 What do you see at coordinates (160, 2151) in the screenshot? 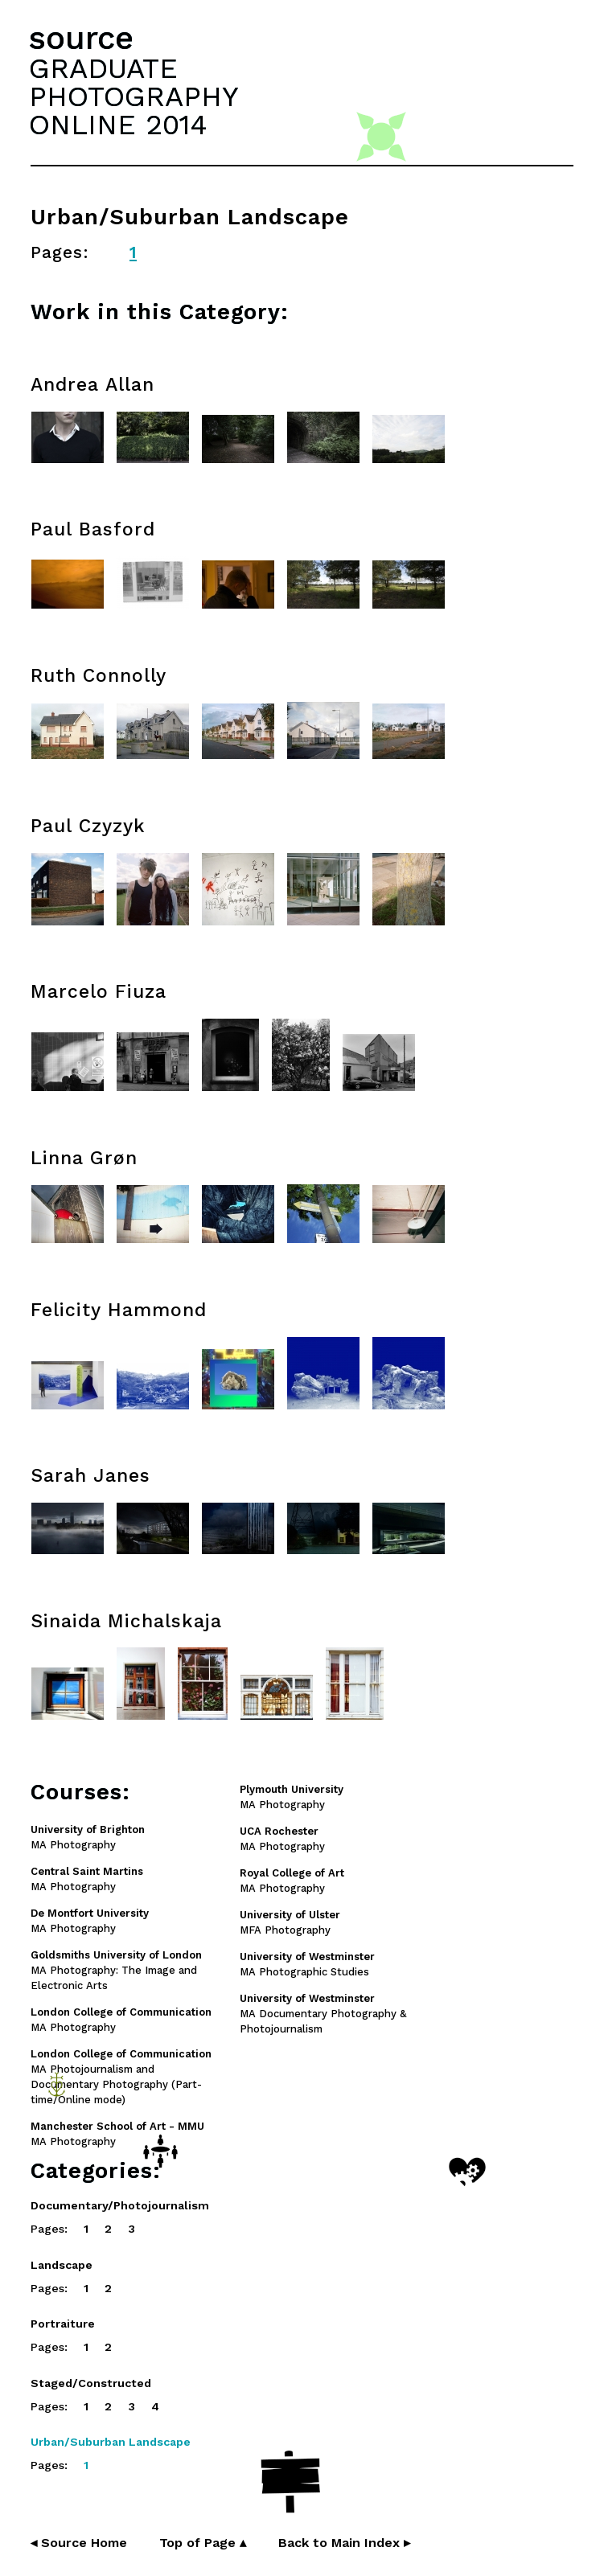
I see `join or schedule a meeting` at bounding box center [160, 2151].